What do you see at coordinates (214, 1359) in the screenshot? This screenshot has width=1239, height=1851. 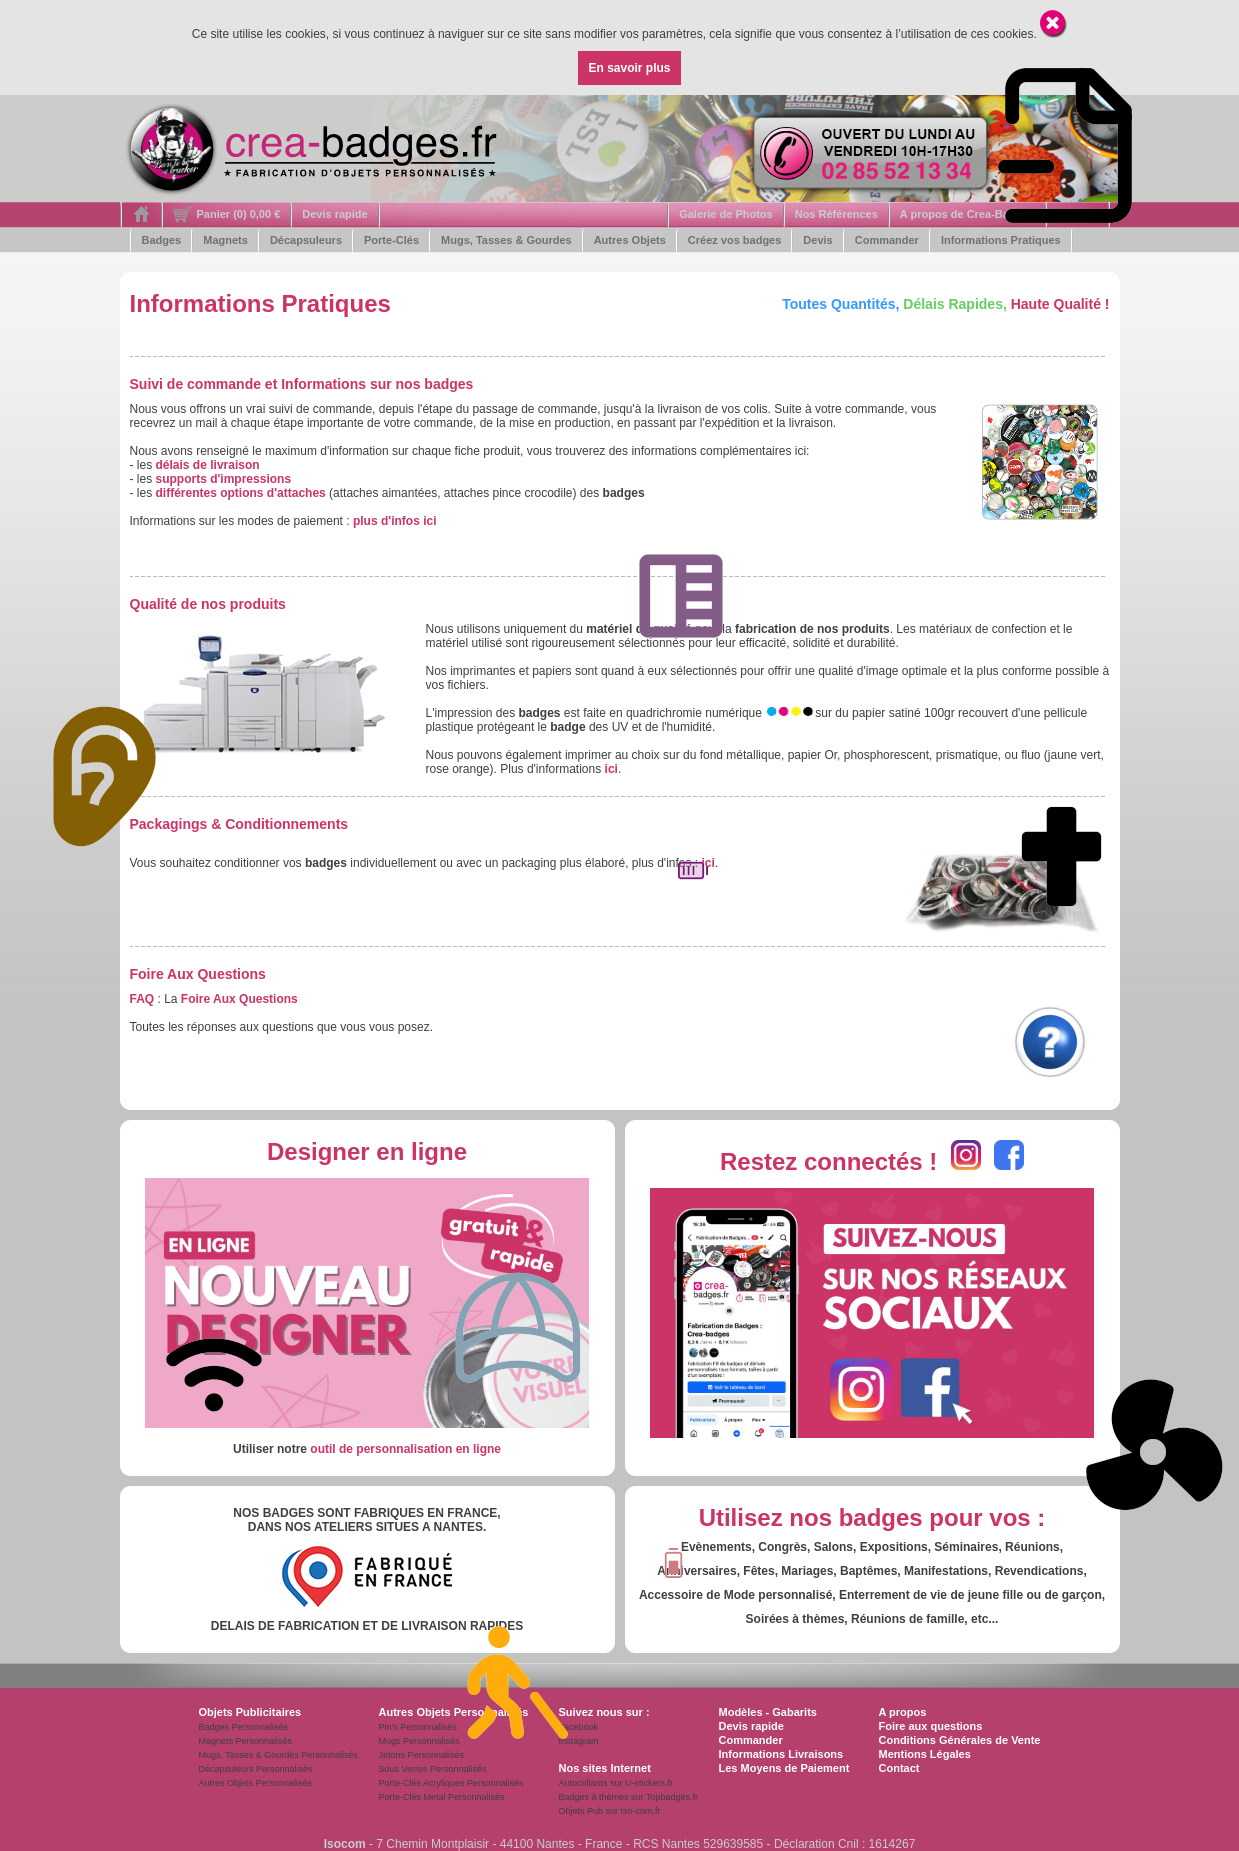 I see `indicates medium wifi signal strength` at bounding box center [214, 1359].